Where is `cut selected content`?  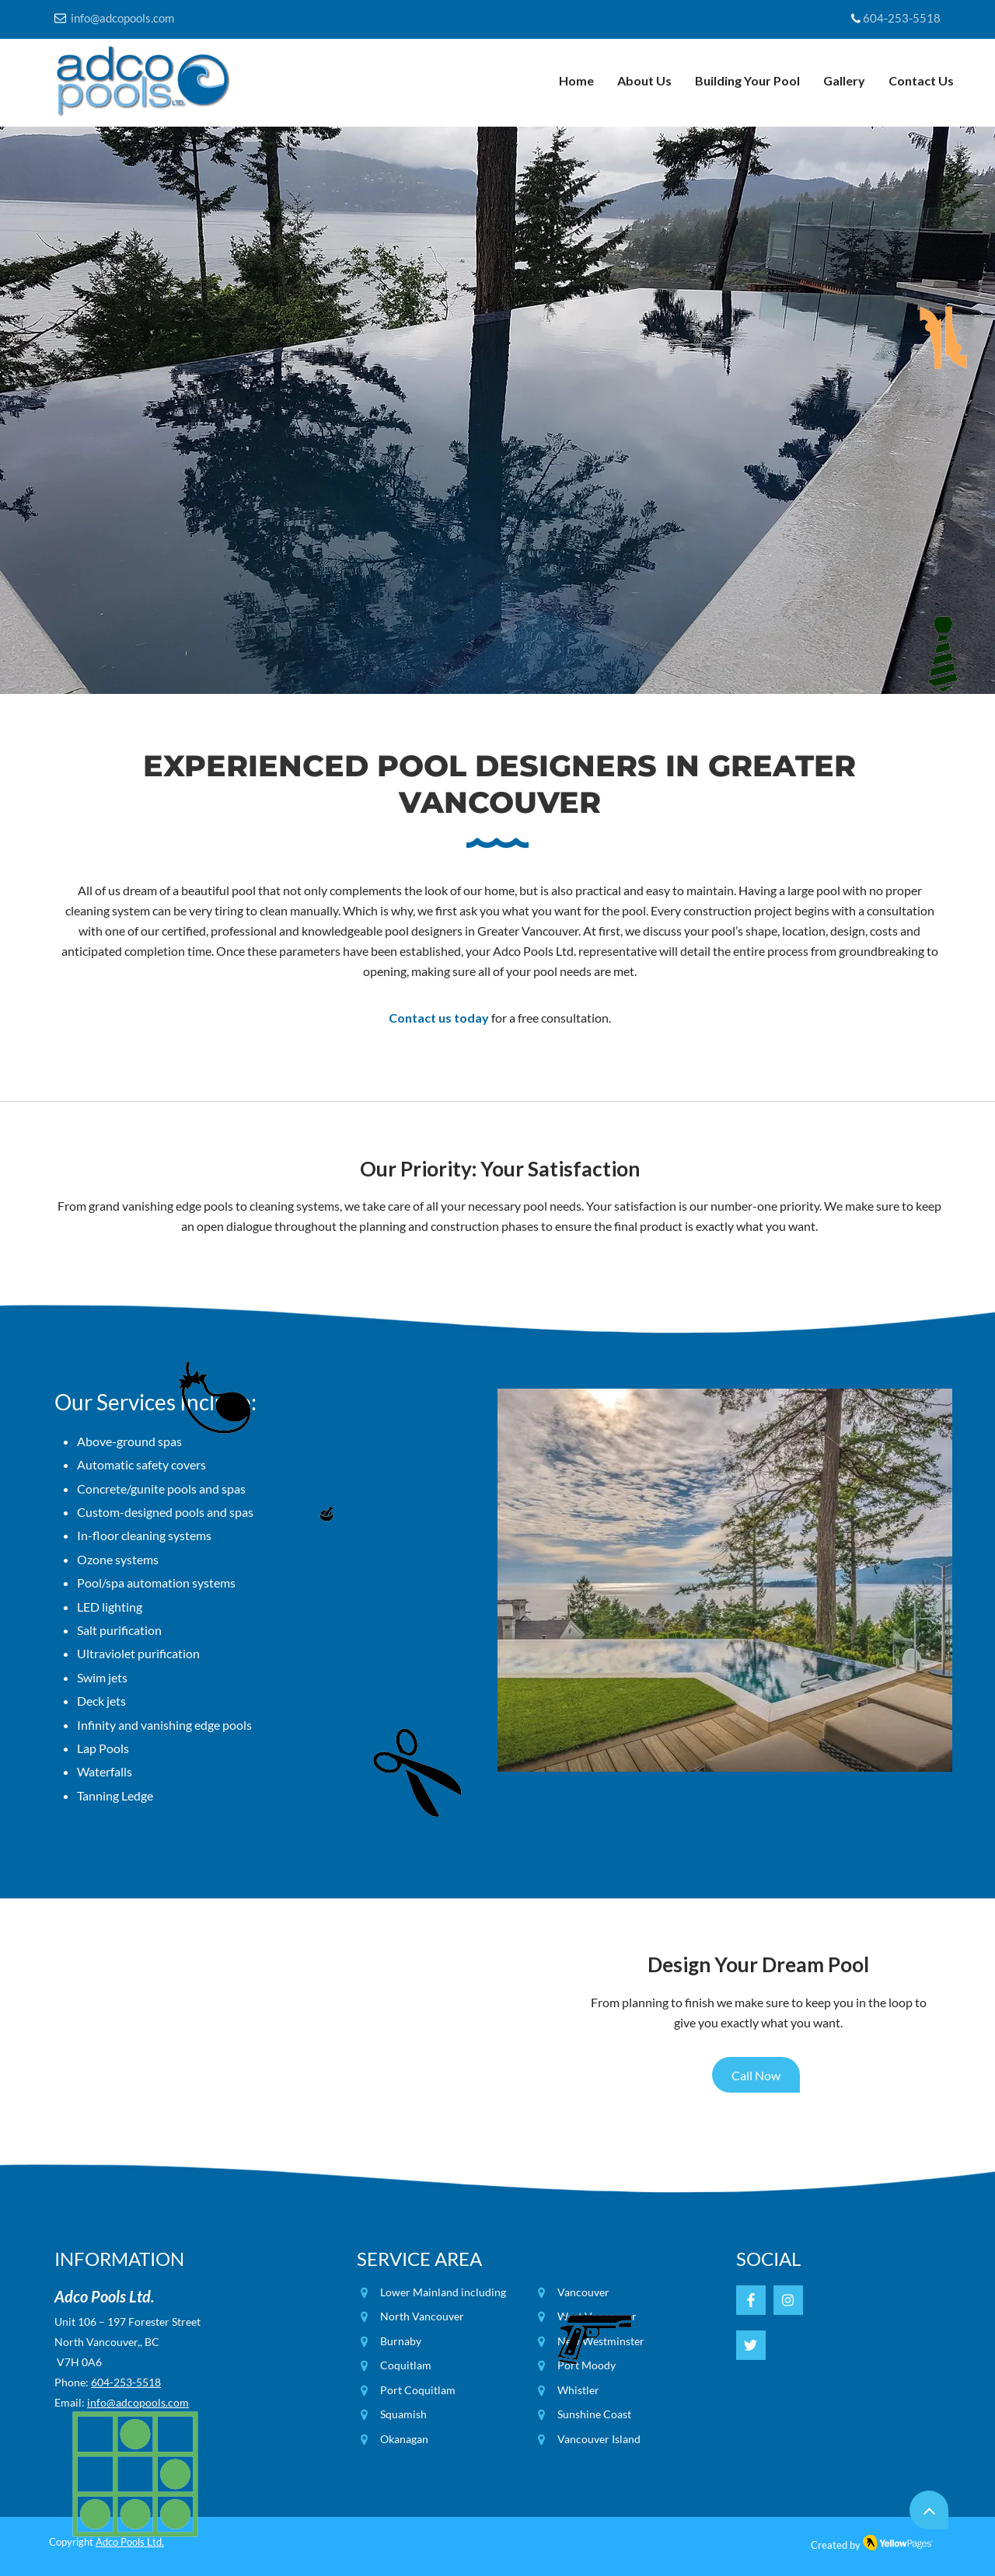 cut selected content is located at coordinates (417, 1773).